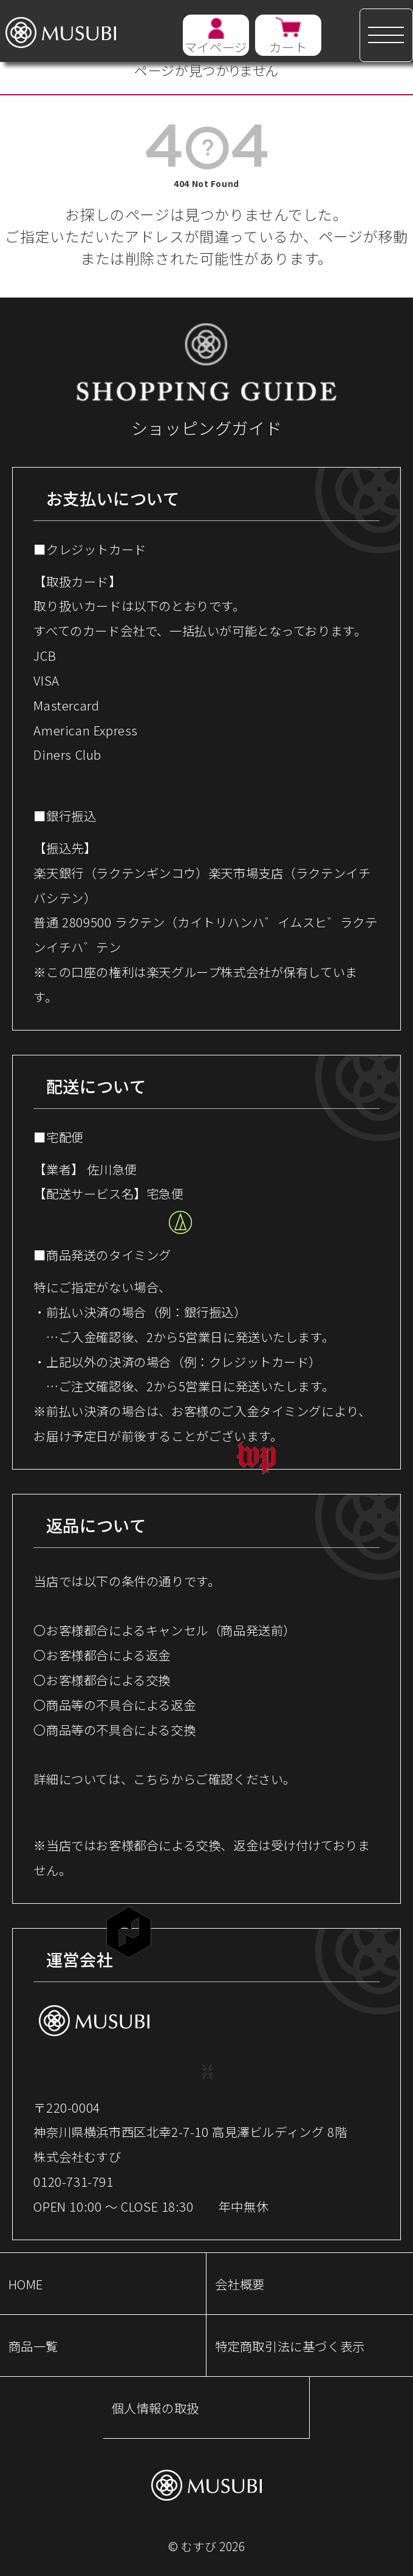 This screenshot has height=2576, width=413. Describe the element at coordinates (180, 1222) in the screenshot. I see `audio-technica brand logo` at that location.